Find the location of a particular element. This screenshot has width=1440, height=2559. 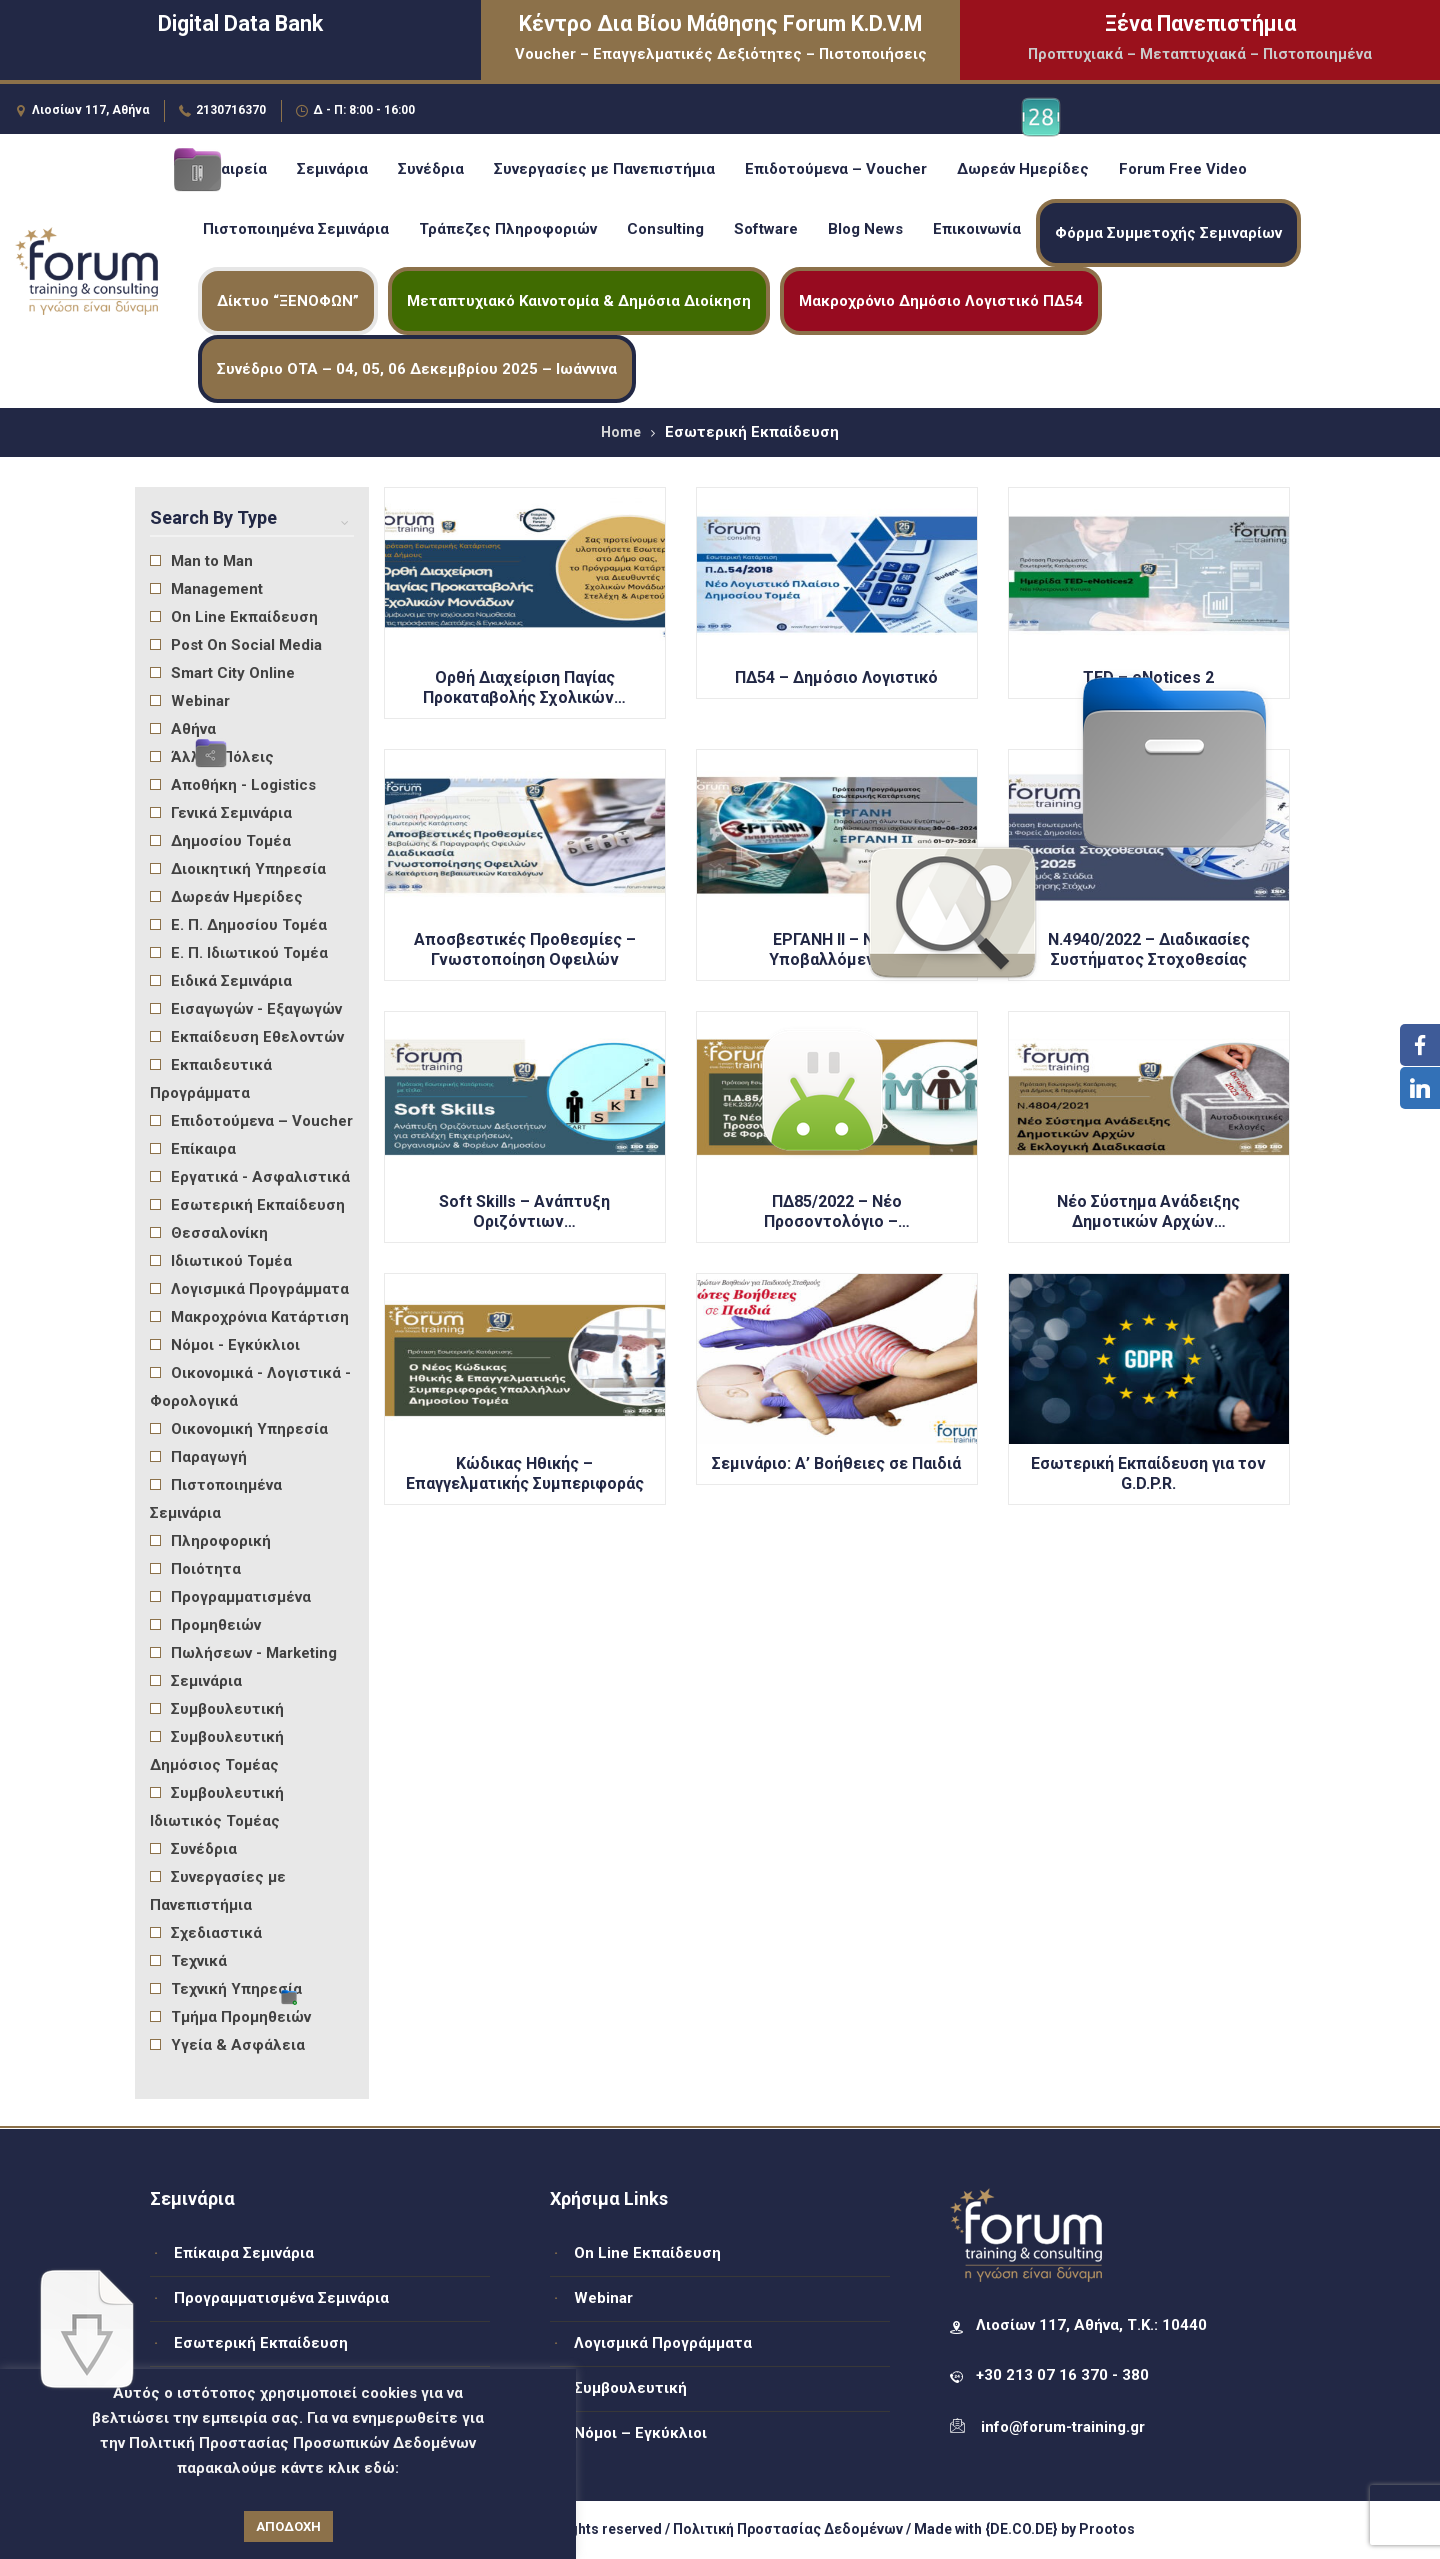

install file or package is located at coordinates (87, 2329).